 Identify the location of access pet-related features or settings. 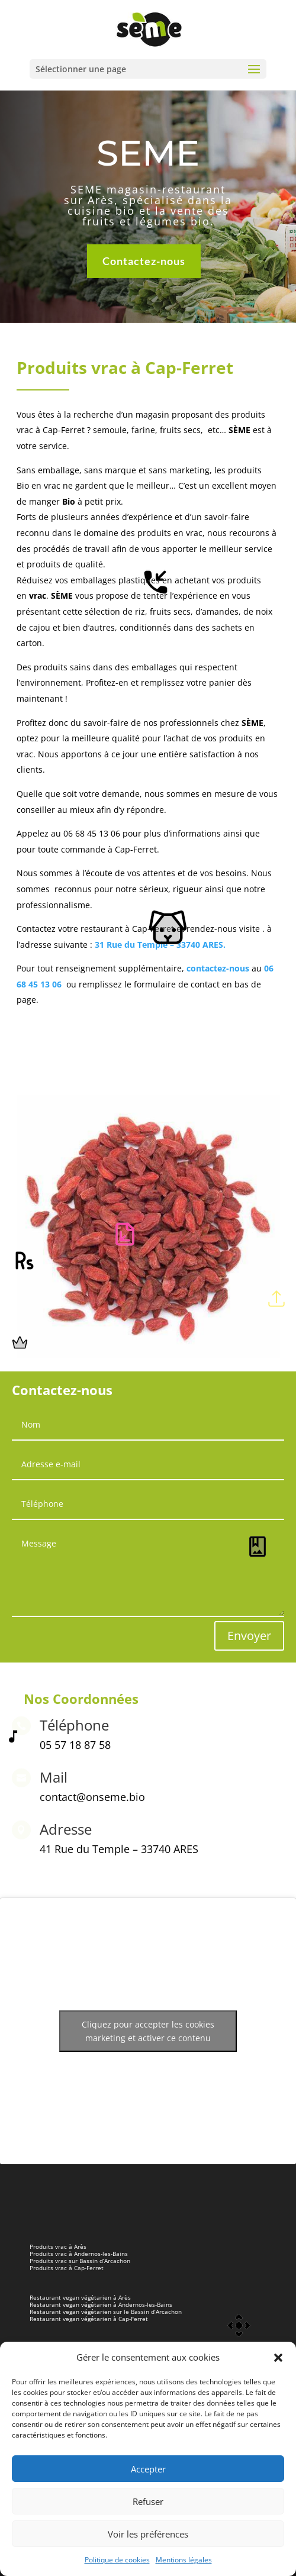
(168, 928).